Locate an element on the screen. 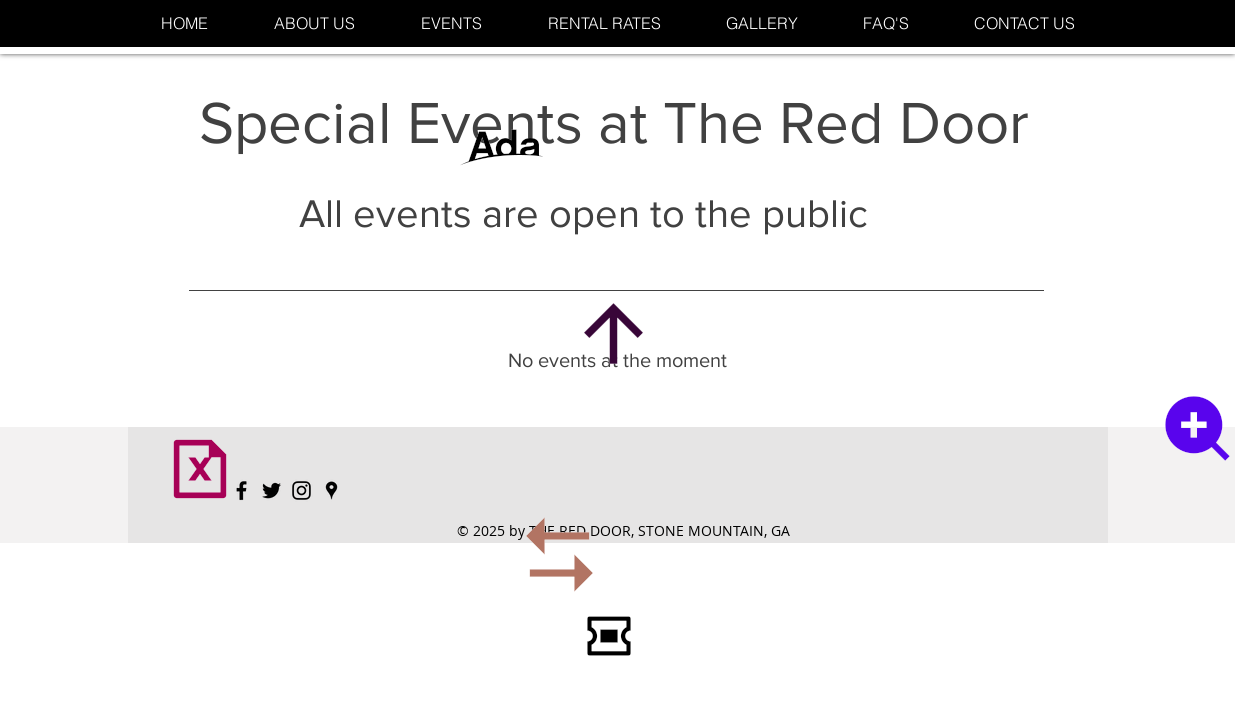 Image resolution: width=1235 pixels, height=720 pixels. switch or swap between two items is located at coordinates (559, 554).